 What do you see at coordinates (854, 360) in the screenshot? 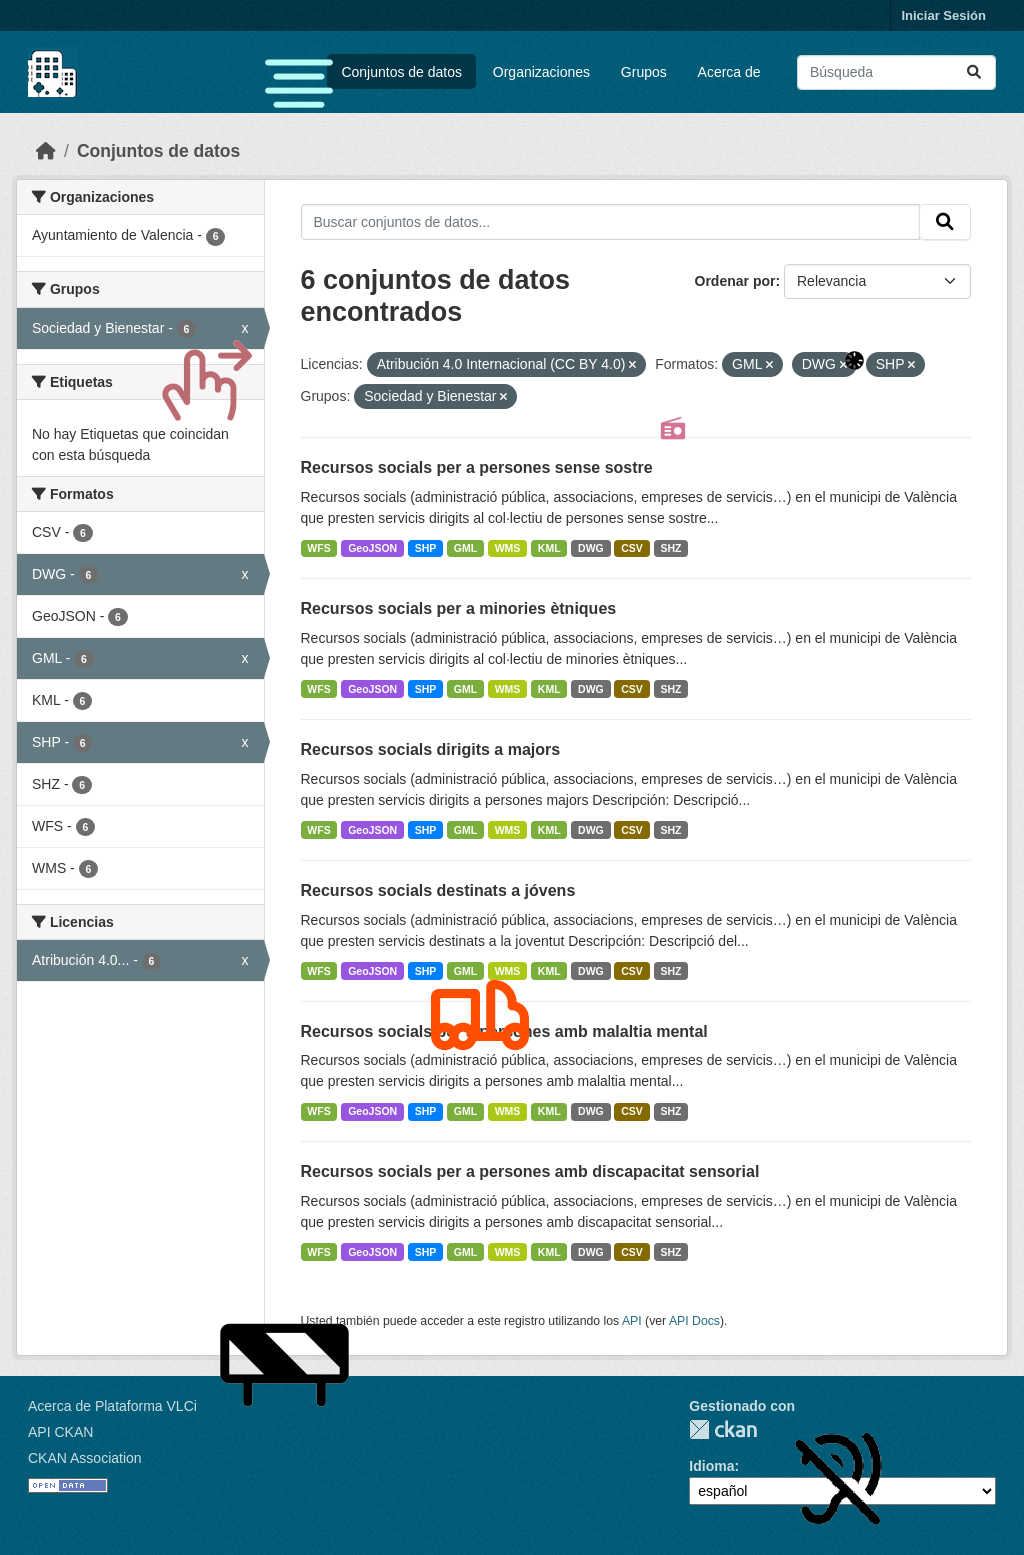
I see `loading content in progress` at bounding box center [854, 360].